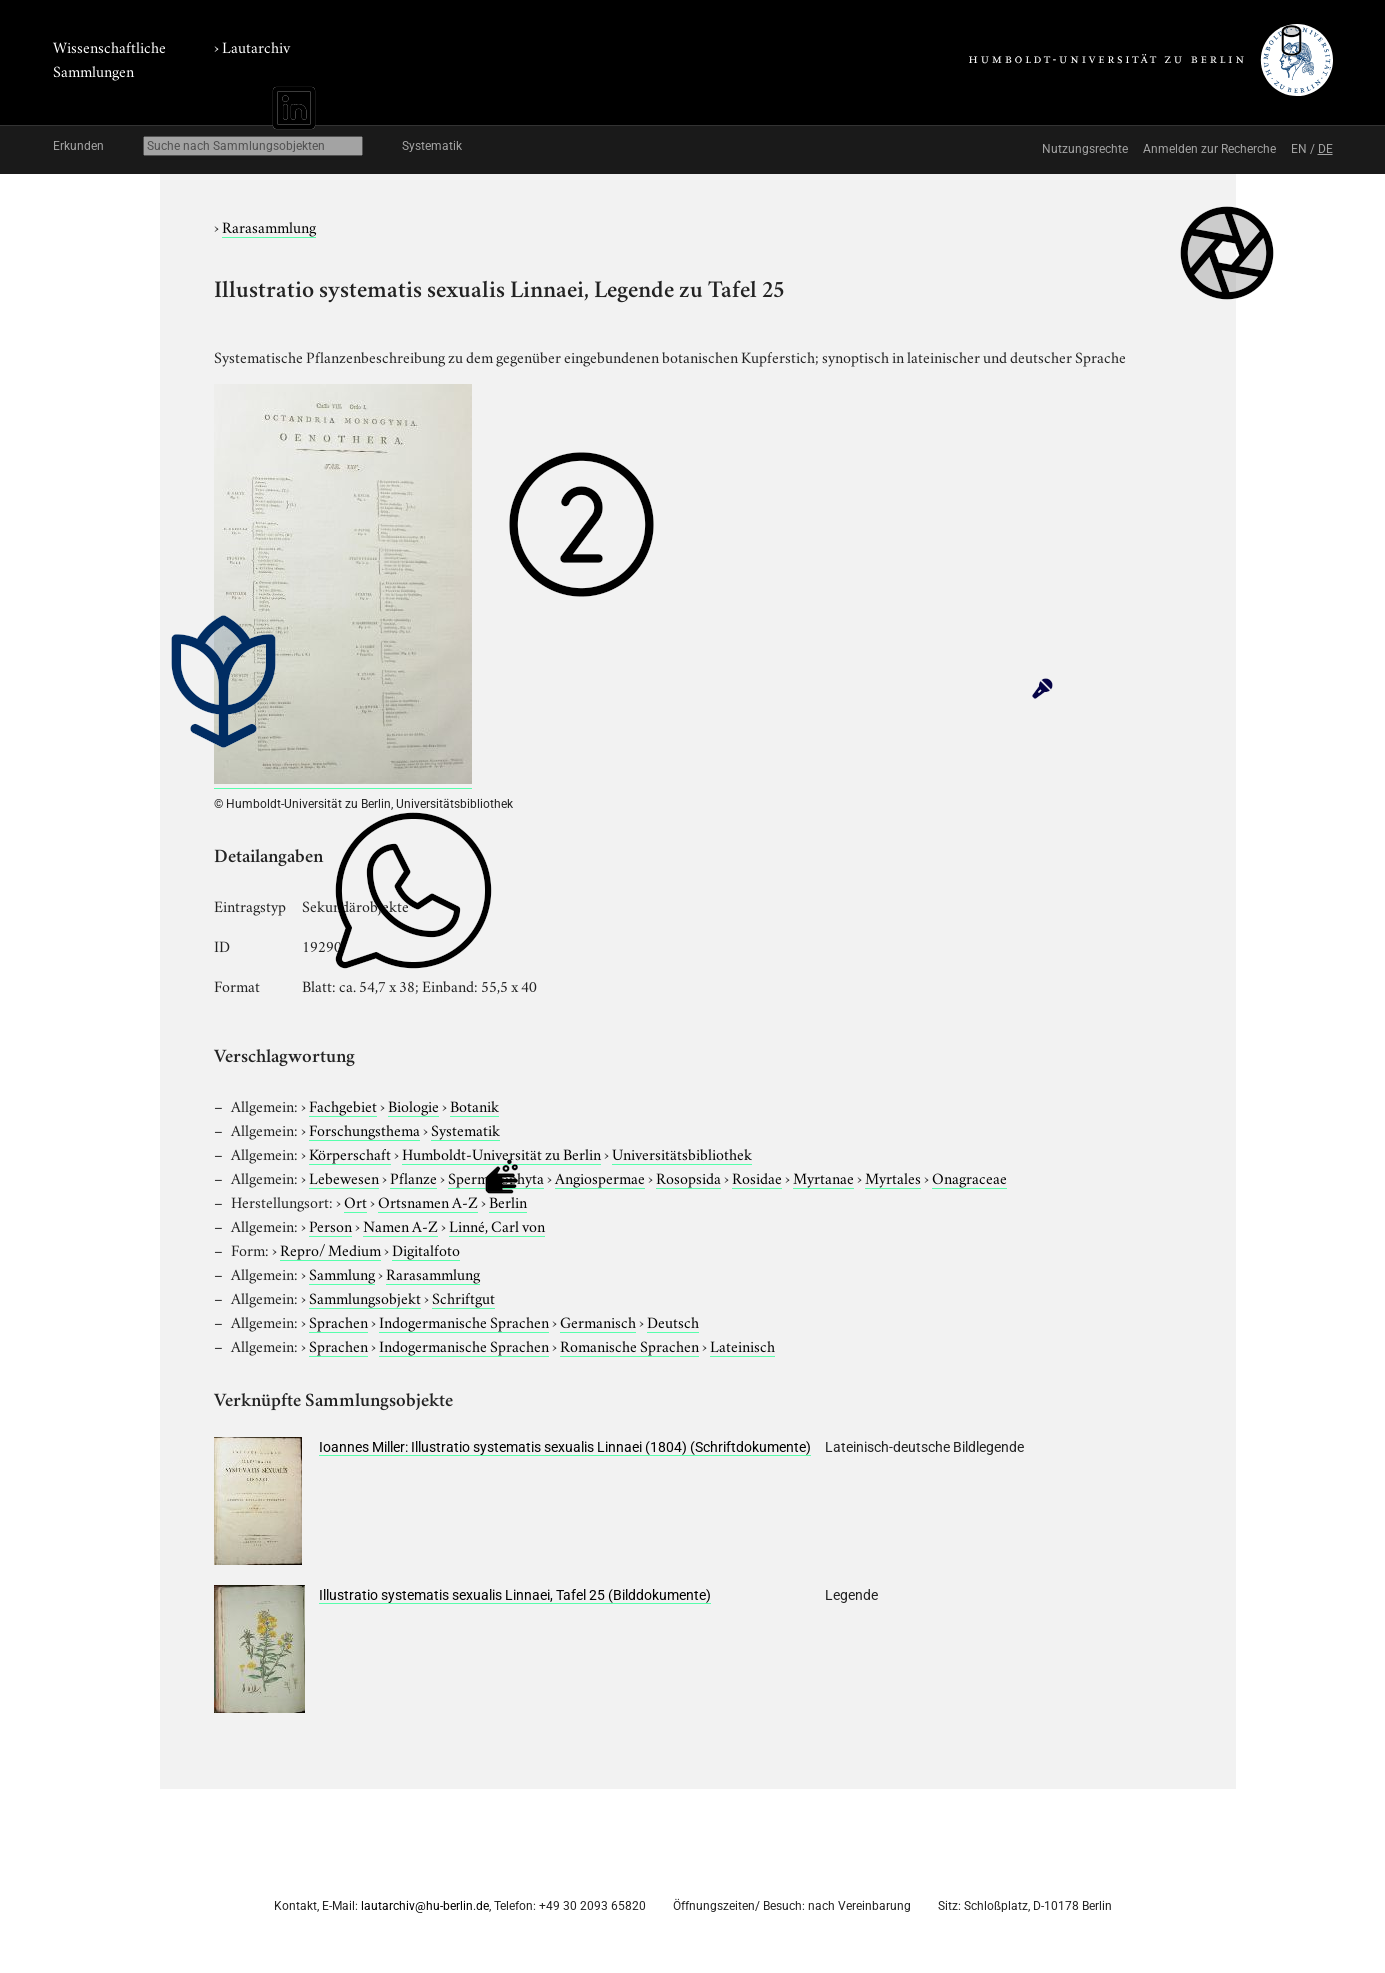 The height and width of the screenshot is (1973, 1385). Describe the element at coordinates (581, 524) in the screenshot. I see `indicates step two in a multi-step process` at that location.